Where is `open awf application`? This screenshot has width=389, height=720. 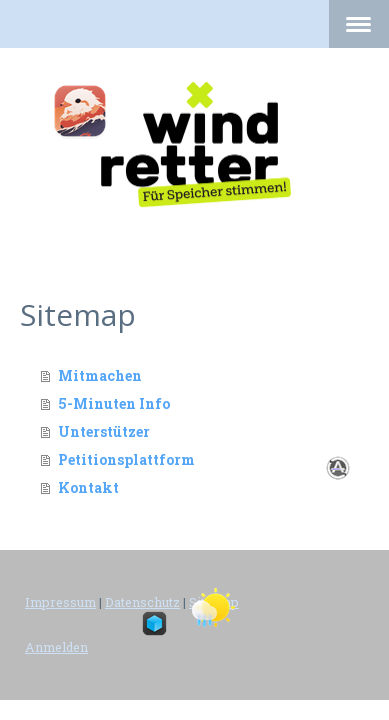
open awf application is located at coordinates (154, 623).